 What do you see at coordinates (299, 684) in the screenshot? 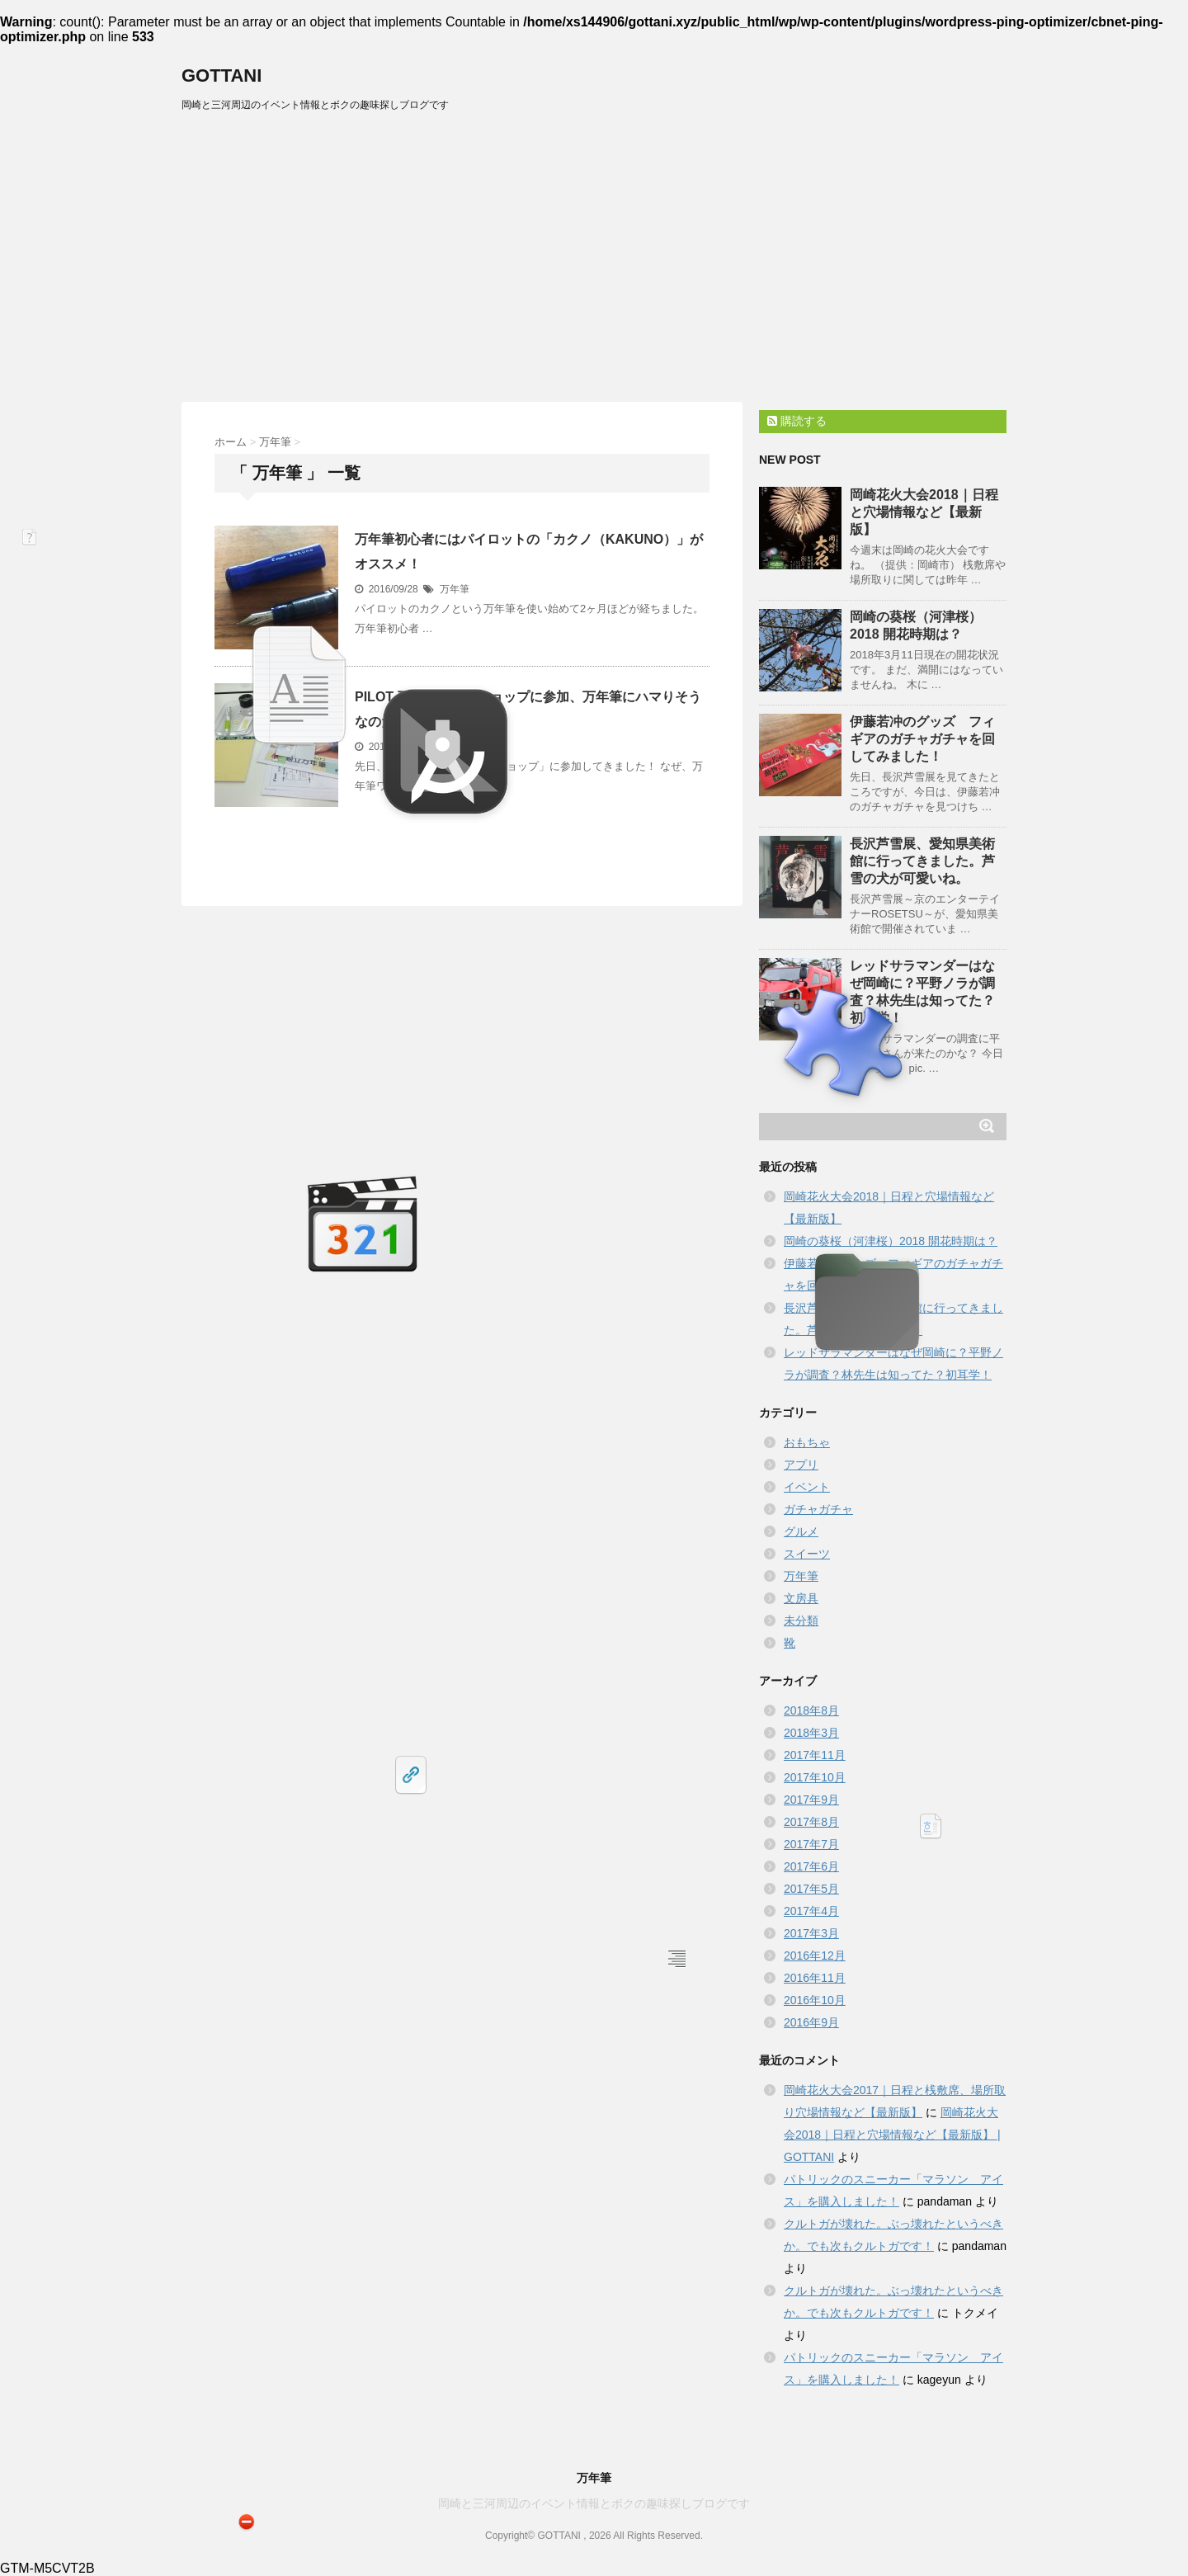
I see `open a rich text format document` at bounding box center [299, 684].